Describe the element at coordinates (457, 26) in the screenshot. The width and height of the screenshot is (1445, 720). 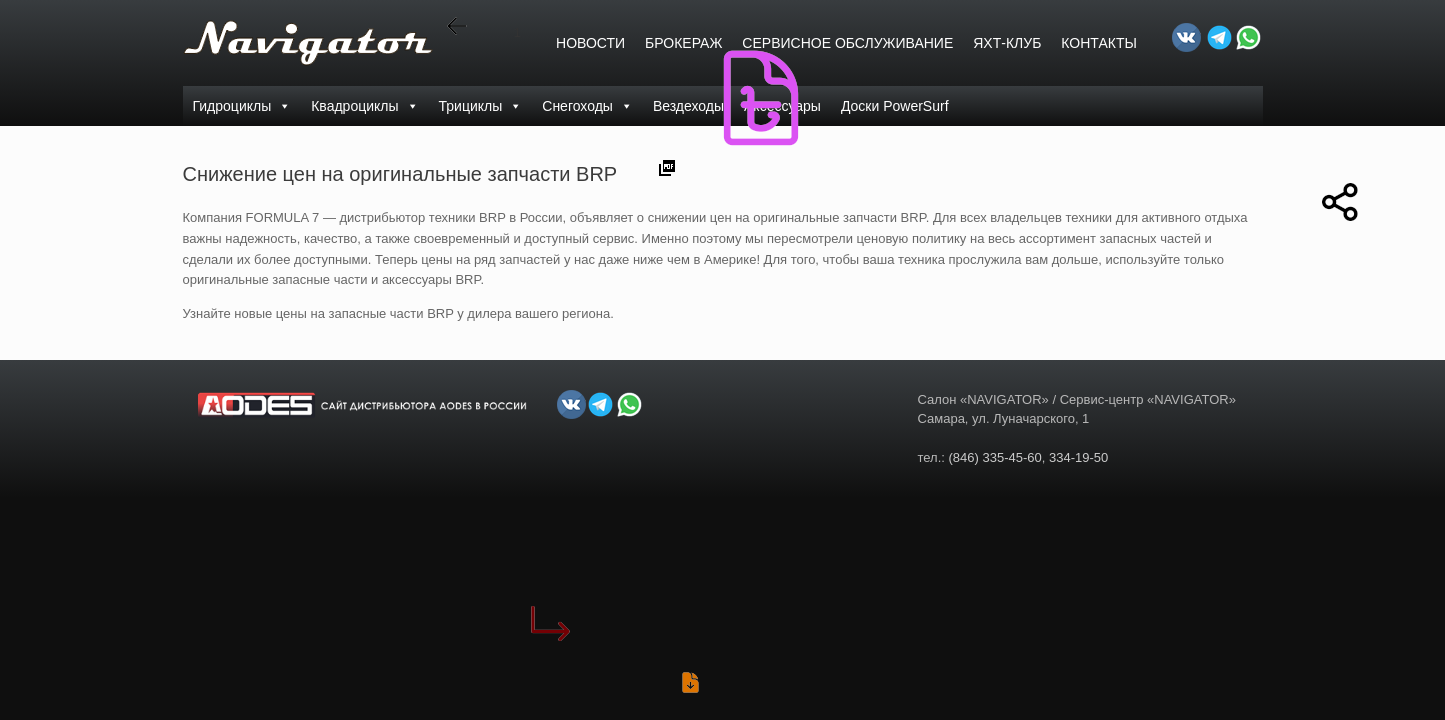
I see `go back to the previous screen` at that location.